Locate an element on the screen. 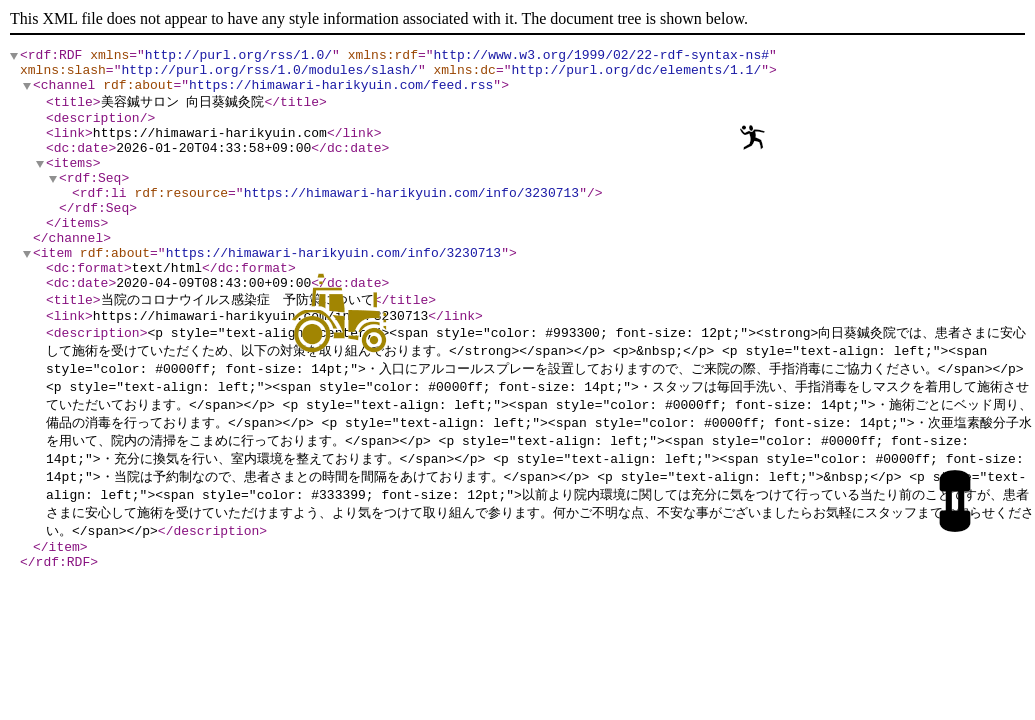  use grenade weapon or explosive item is located at coordinates (955, 501).